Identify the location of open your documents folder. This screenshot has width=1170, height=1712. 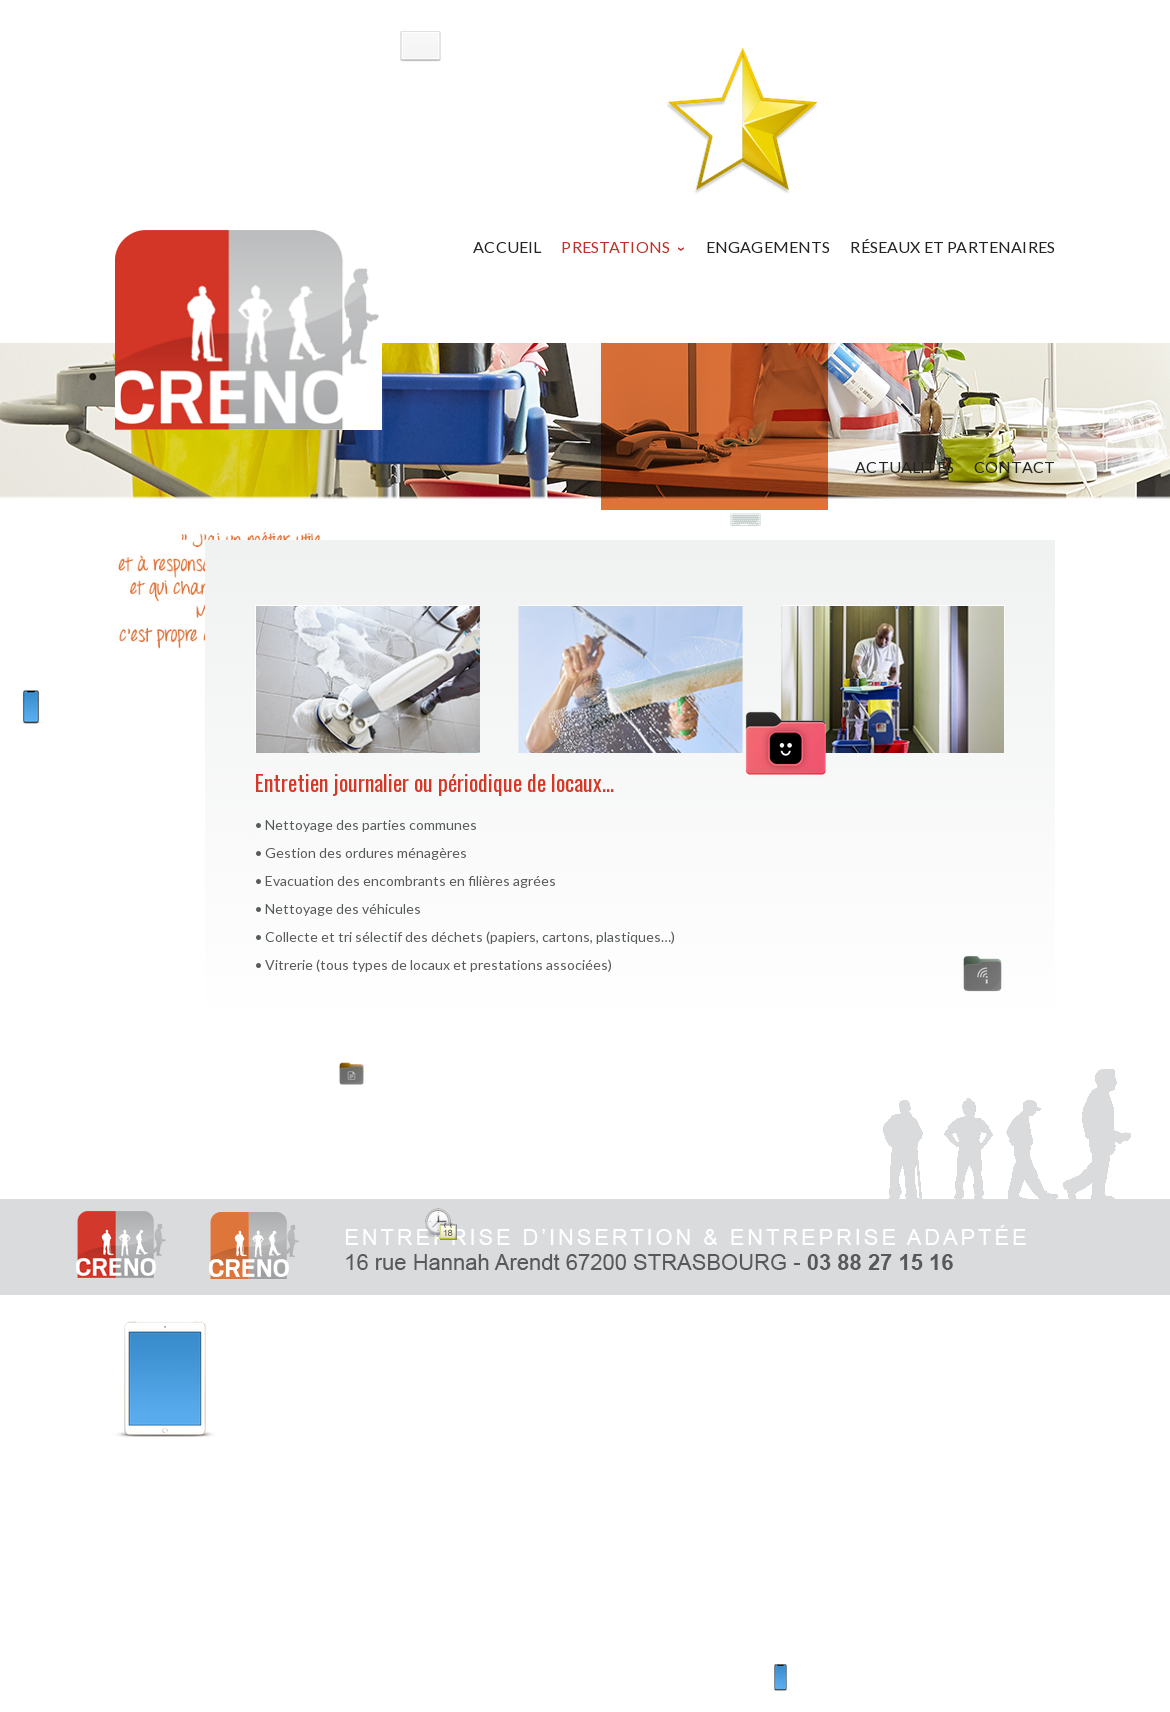
(351, 1073).